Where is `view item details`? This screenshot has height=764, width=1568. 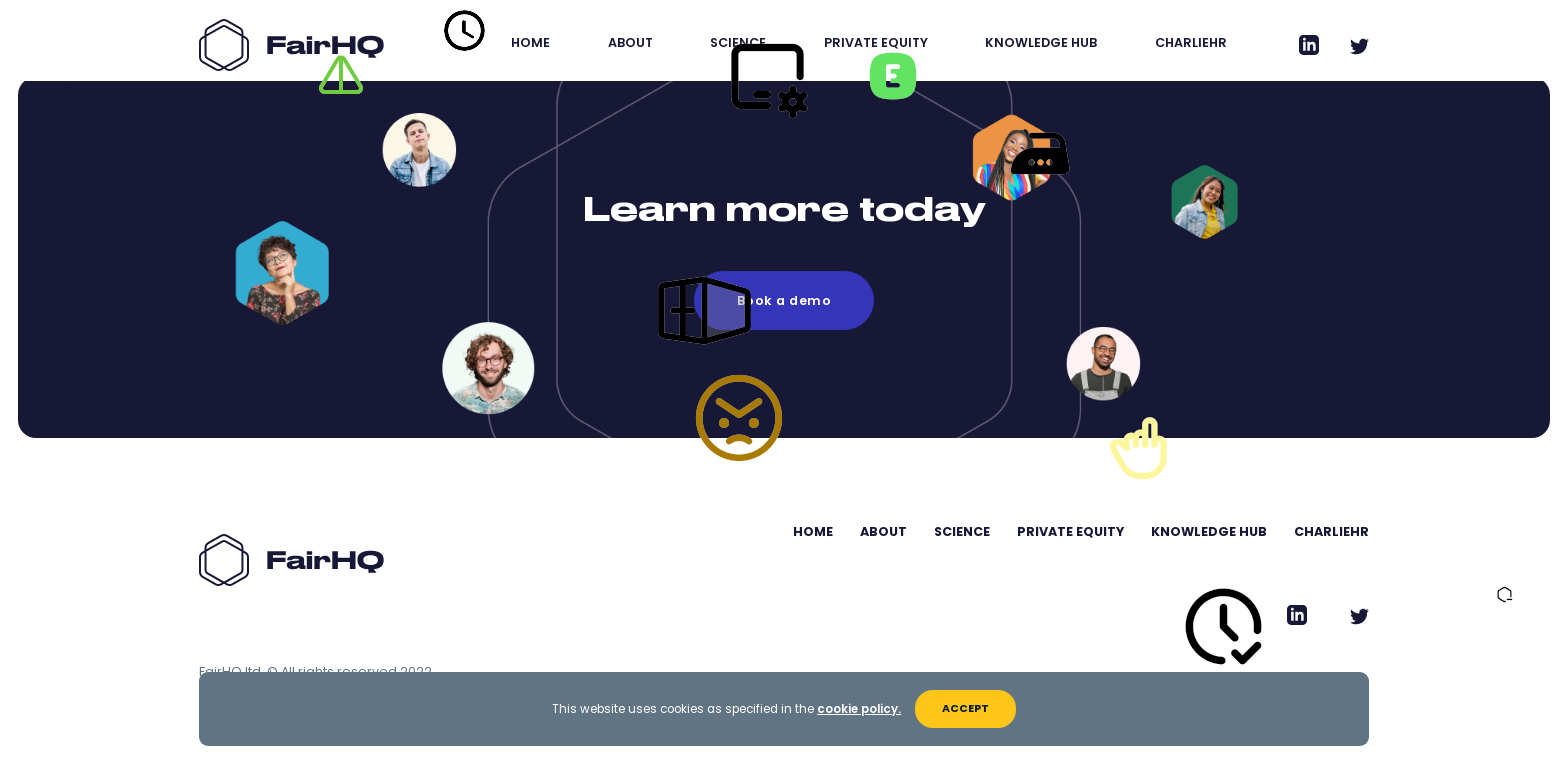
view item details is located at coordinates (341, 76).